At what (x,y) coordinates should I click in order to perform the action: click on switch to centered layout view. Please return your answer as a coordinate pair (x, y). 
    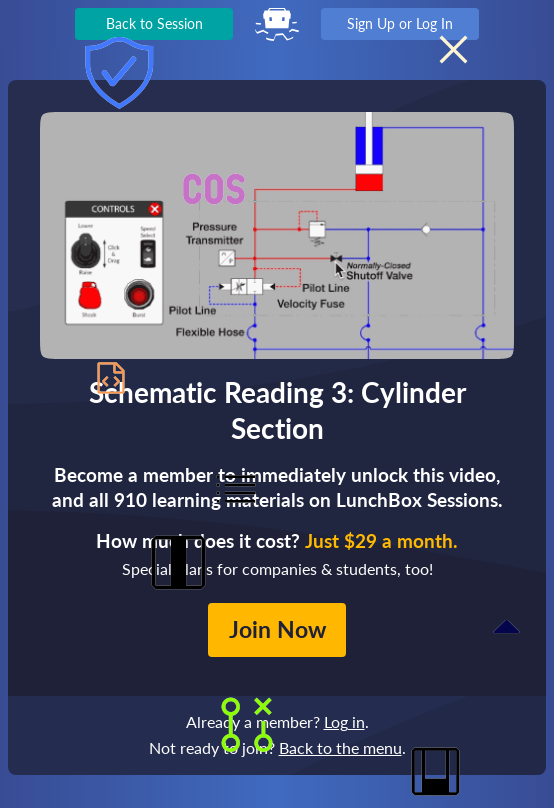
    Looking at the image, I should click on (178, 562).